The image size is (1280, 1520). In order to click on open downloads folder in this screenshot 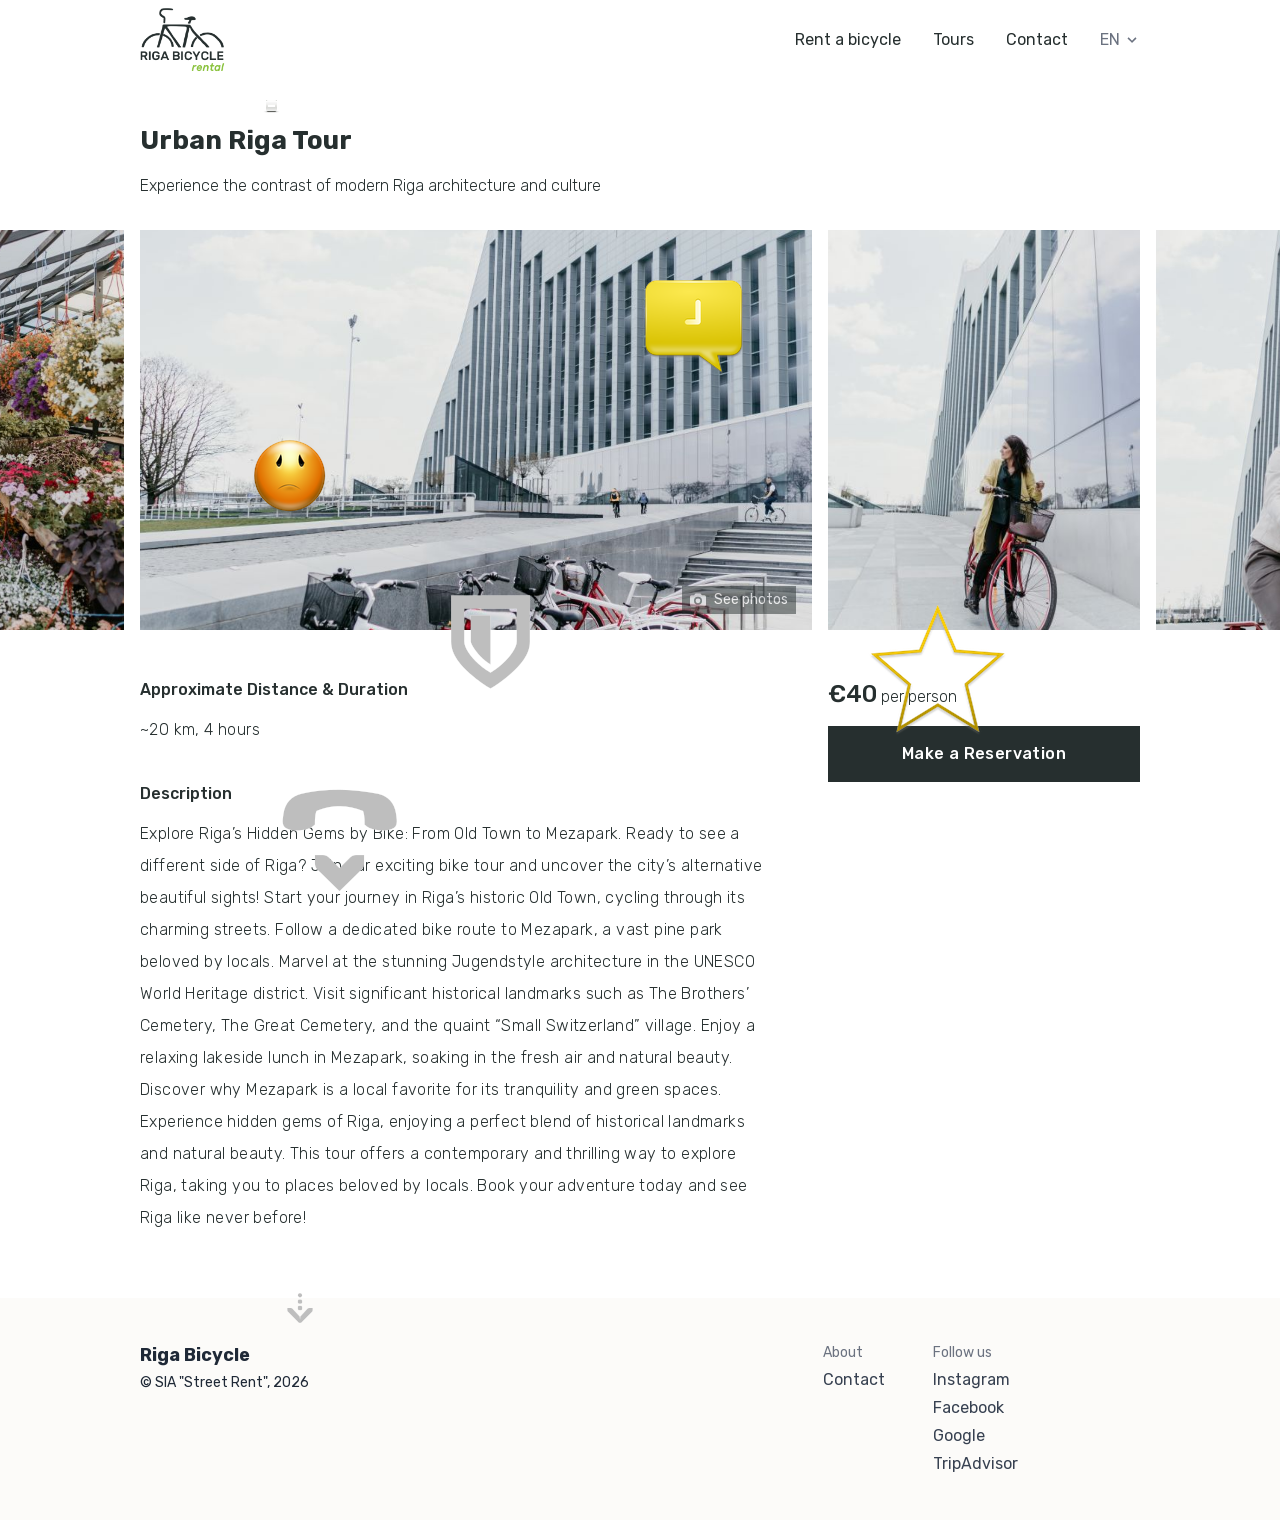, I will do `click(300, 1308)`.